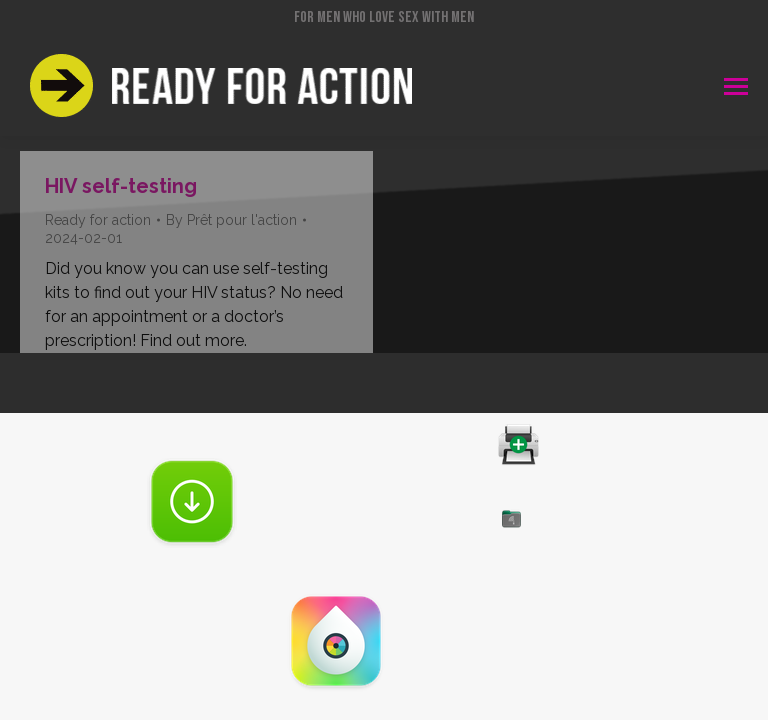 Image resolution: width=768 pixels, height=720 pixels. Describe the element at coordinates (192, 503) in the screenshot. I see `access download settings or preferences` at that location.